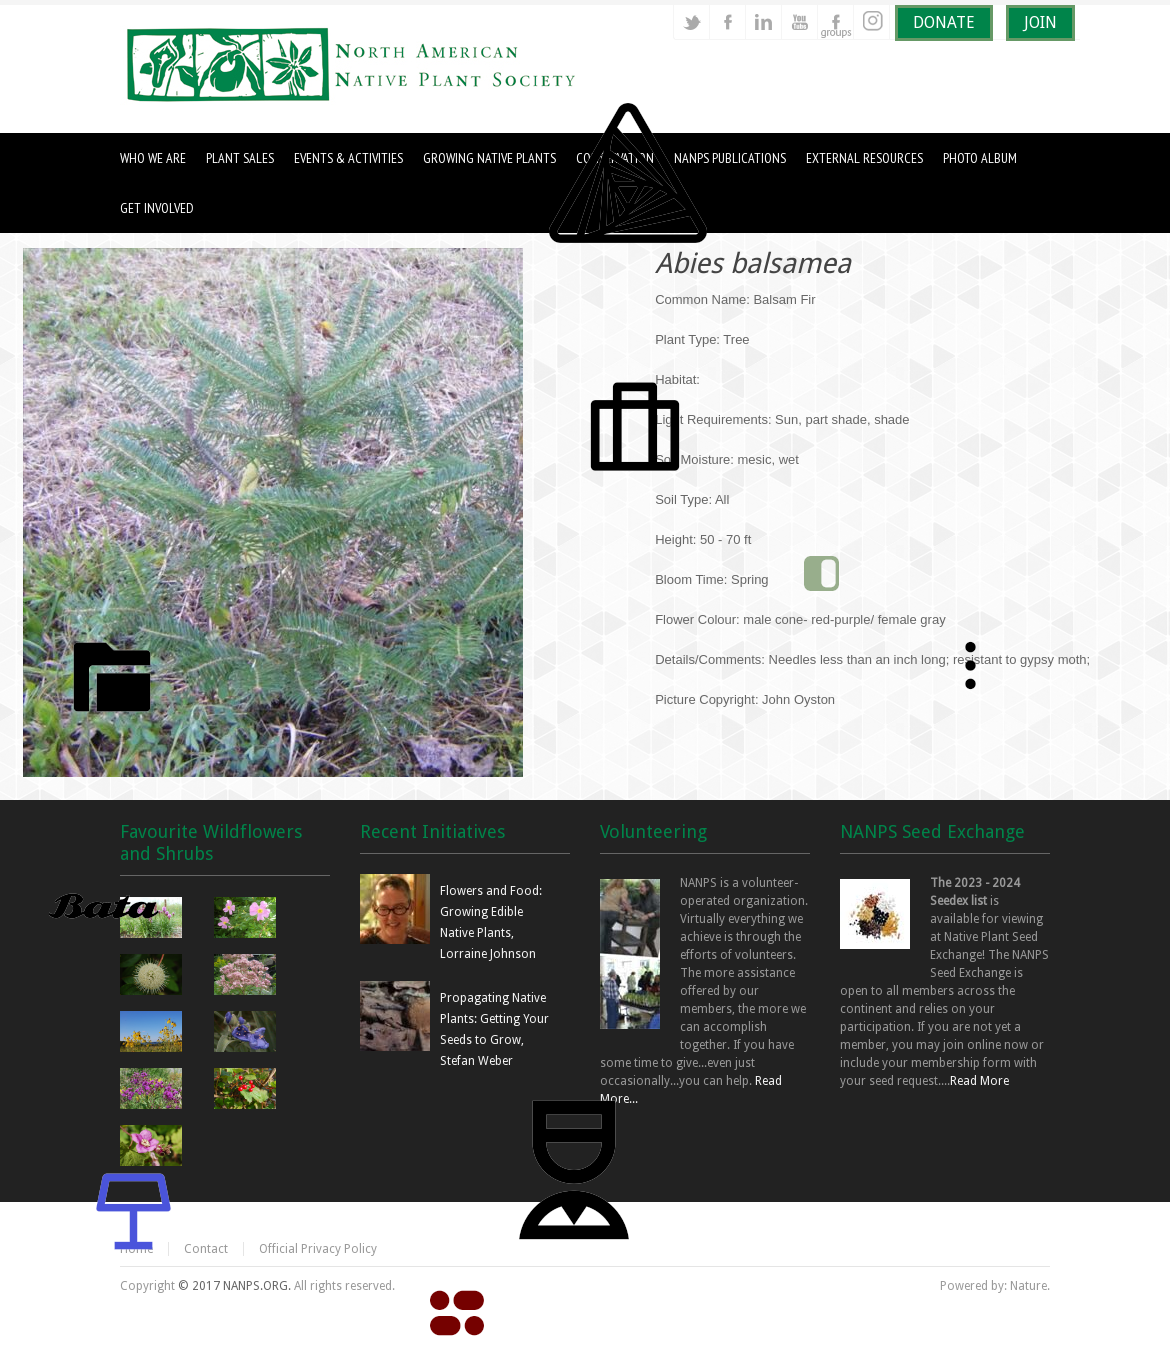 The width and height of the screenshot is (1170, 1355). I want to click on open the Affine app, so click(628, 173).